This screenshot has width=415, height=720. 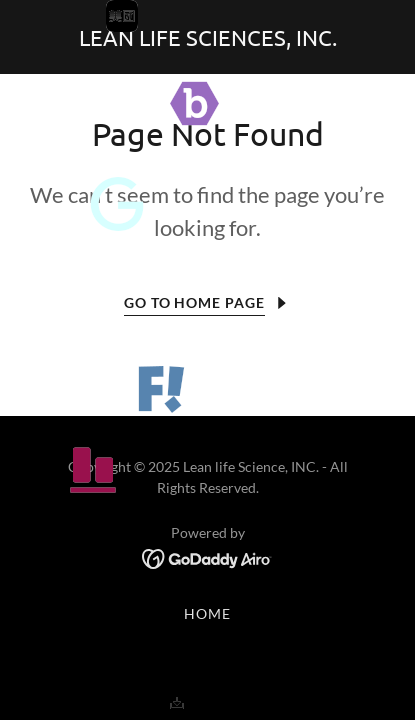 I want to click on visit bugcrowd security platform, so click(x=194, y=103).